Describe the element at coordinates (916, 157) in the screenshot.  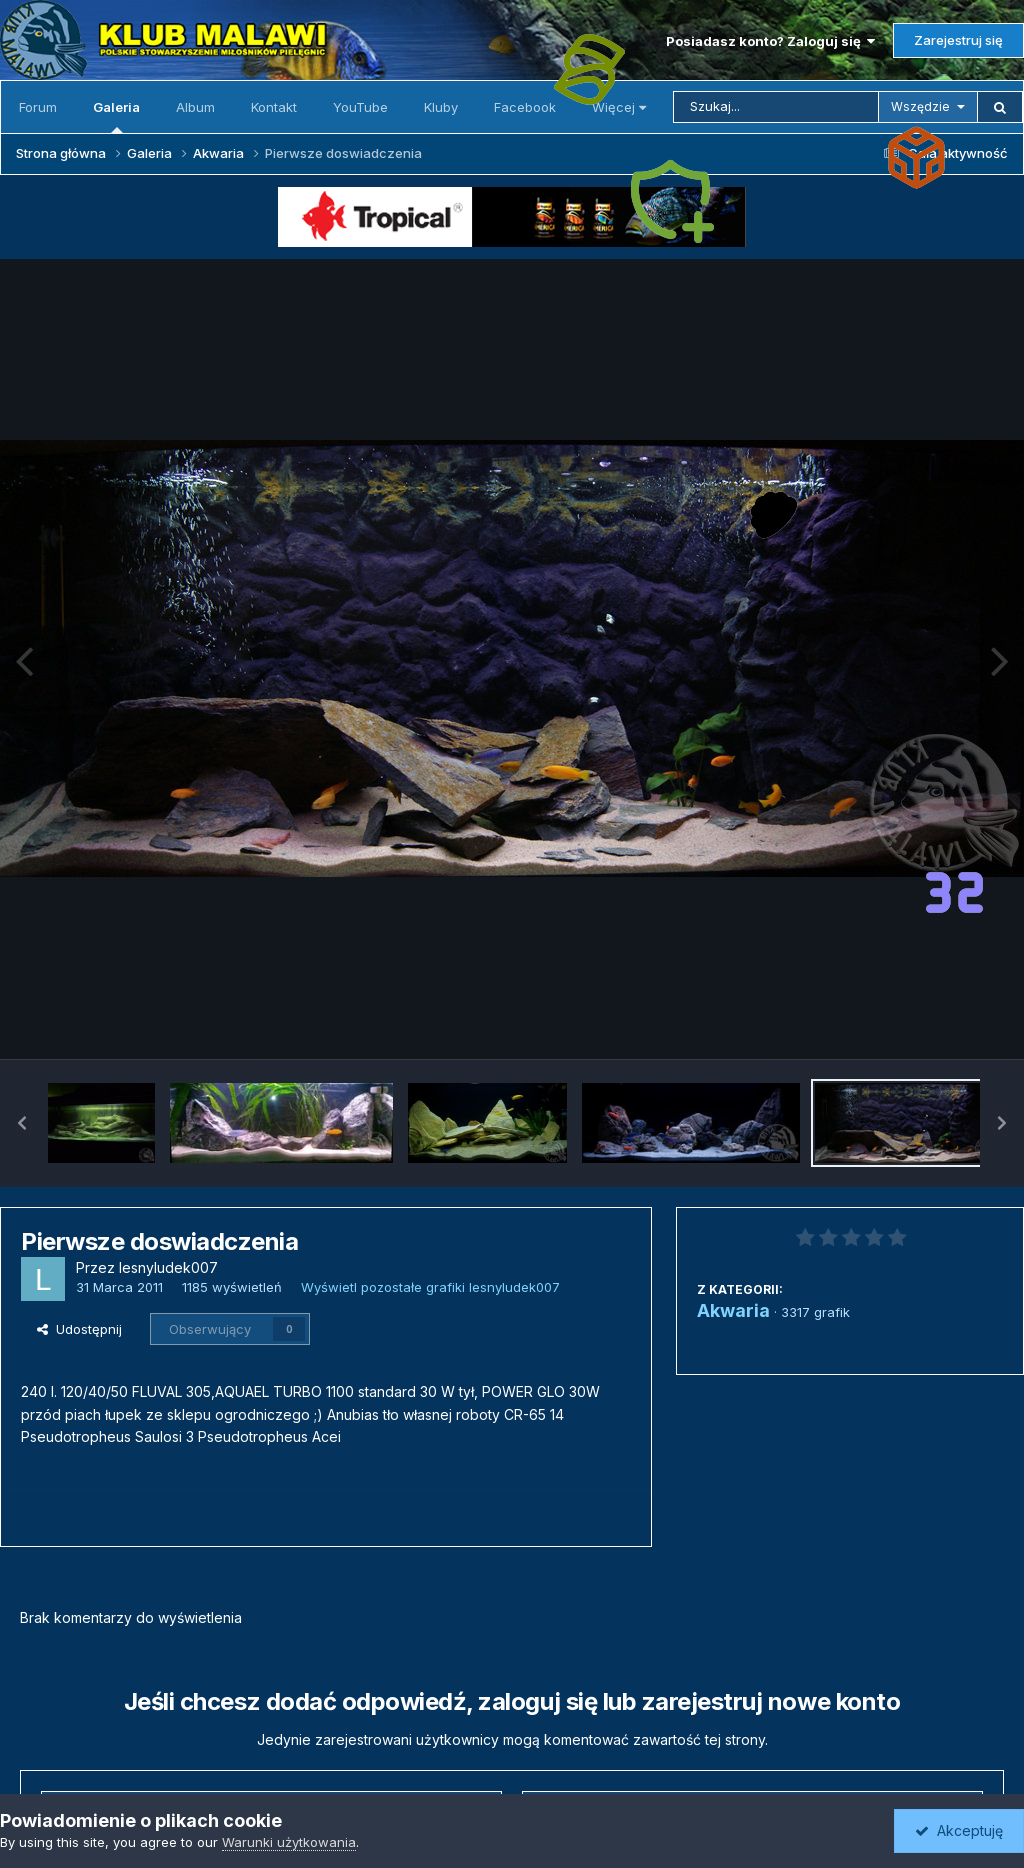
I see `open codesandbox development environment` at that location.